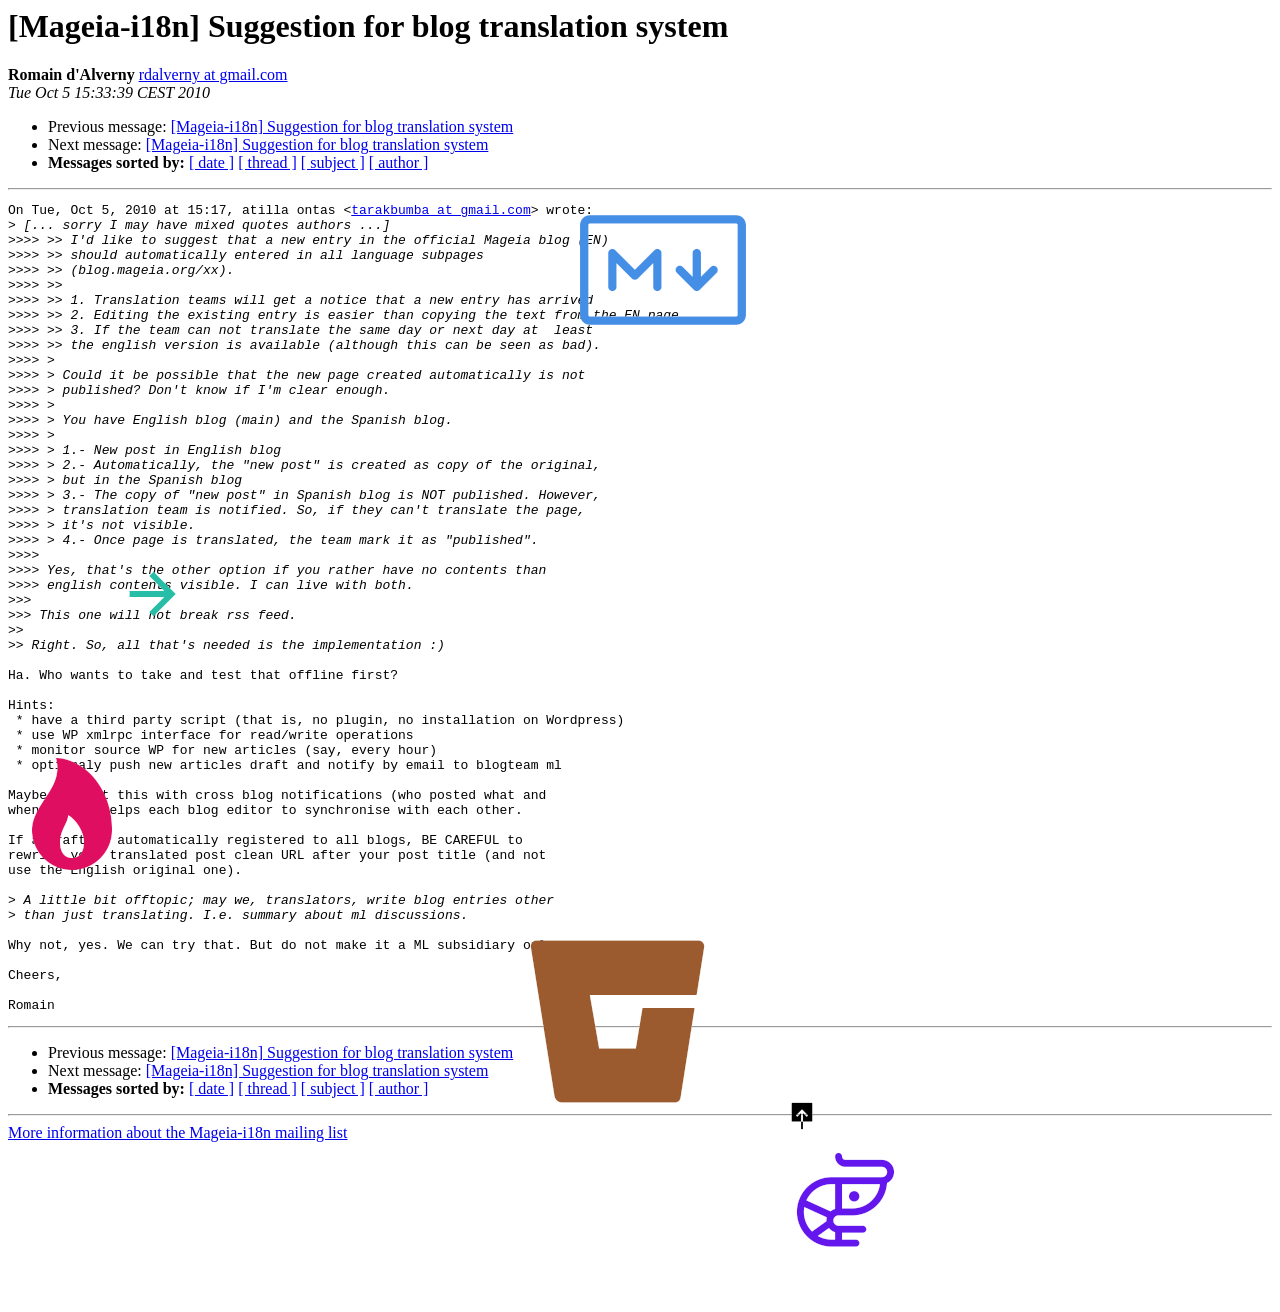  Describe the element at coordinates (152, 594) in the screenshot. I see `navigate to the next item or screen` at that location.